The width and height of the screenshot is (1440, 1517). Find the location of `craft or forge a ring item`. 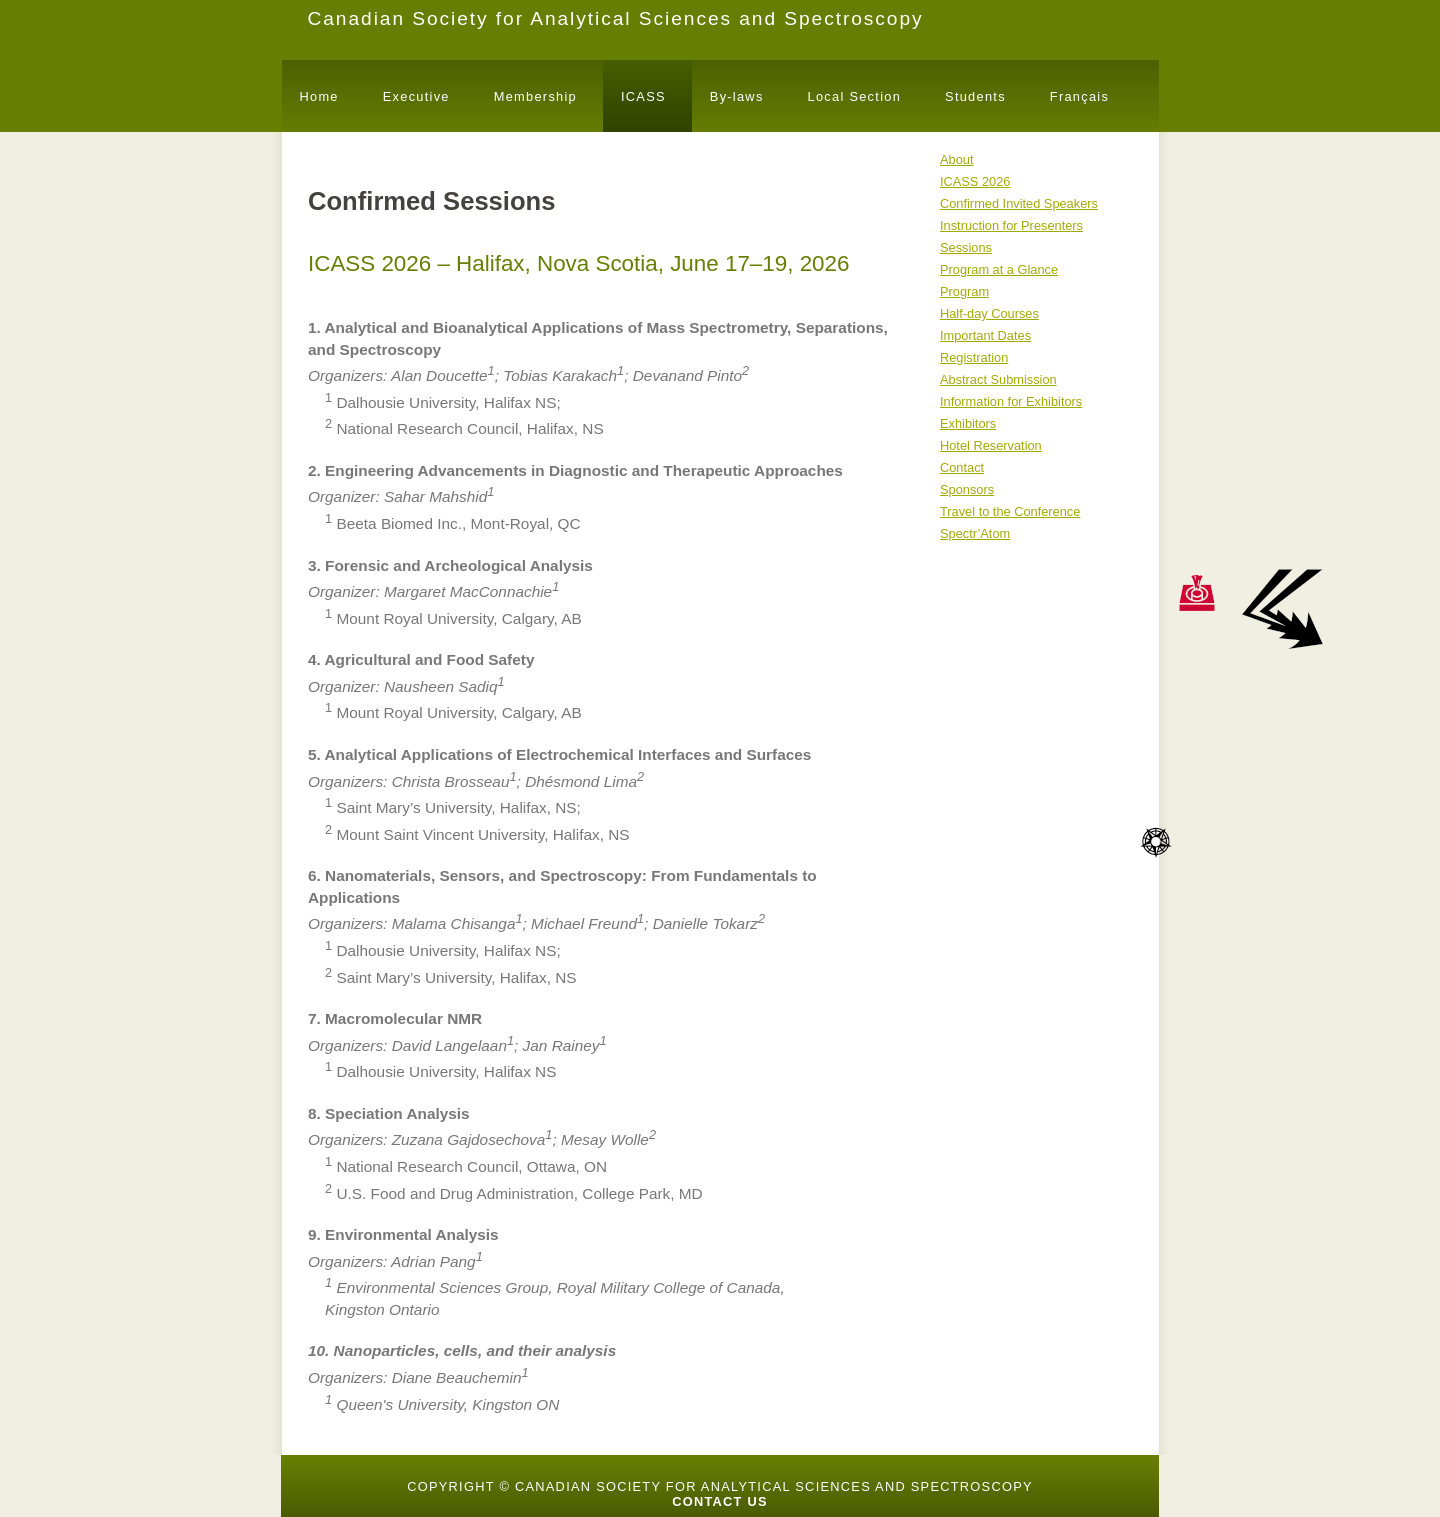

craft or forge a ring item is located at coordinates (1197, 592).